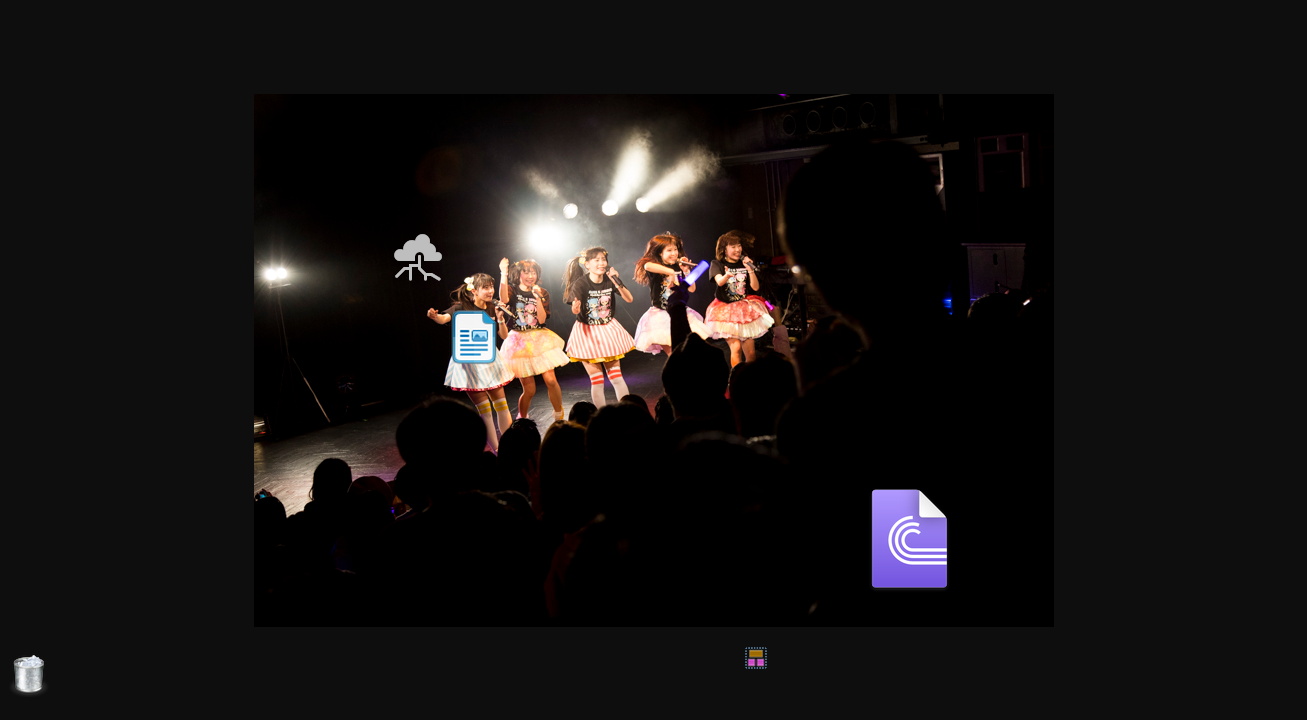 Image resolution: width=1307 pixels, height=720 pixels. What do you see at coordinates (418, 258) in the screenshot?
I see `indicates stormy weather conditions` at bounding box center [418, 258].